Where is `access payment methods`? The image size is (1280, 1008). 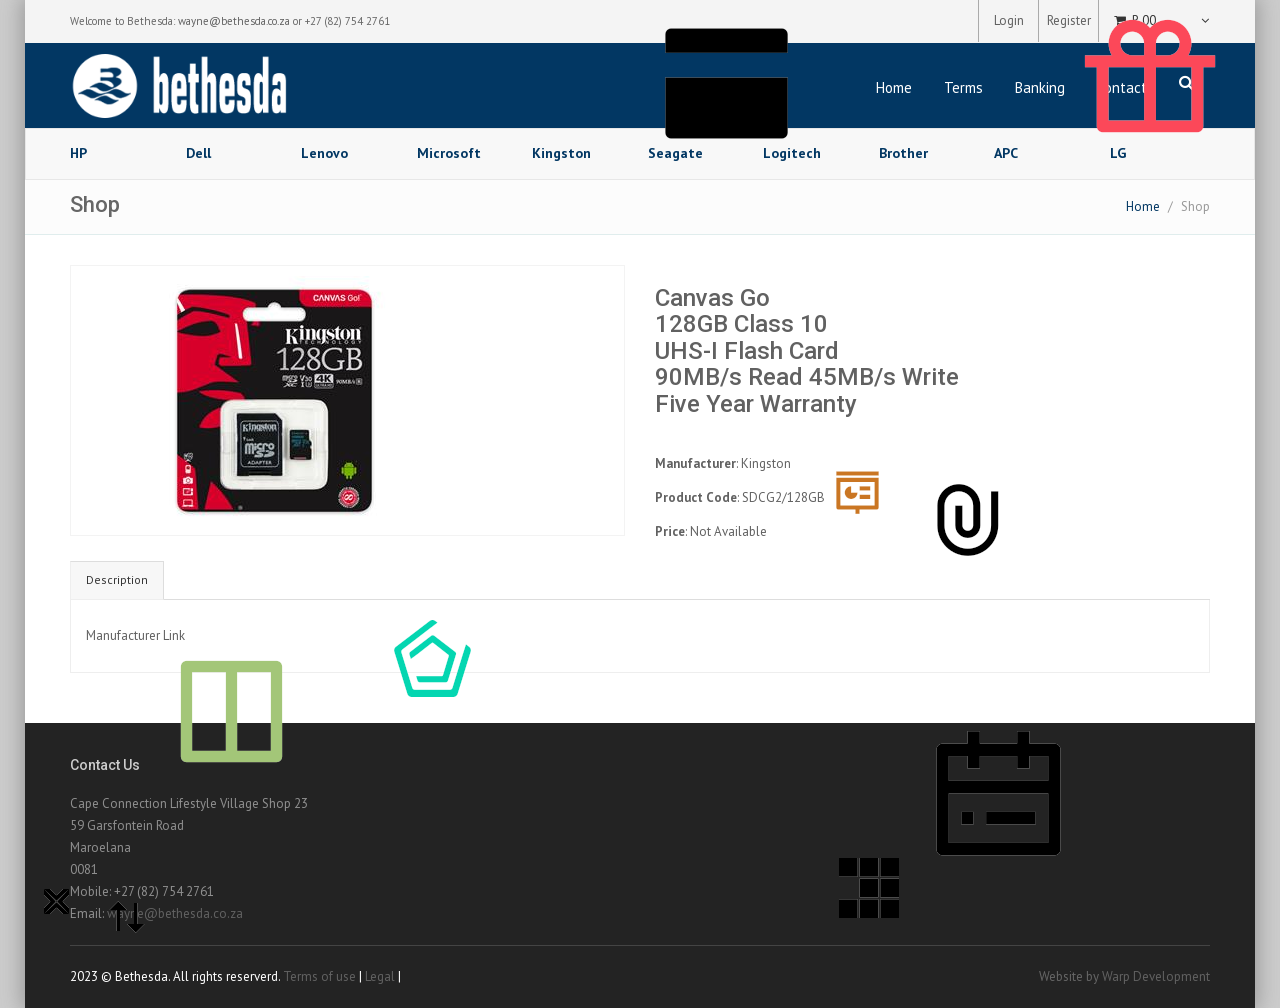 access payment methods is located at coordinates (726, 83).